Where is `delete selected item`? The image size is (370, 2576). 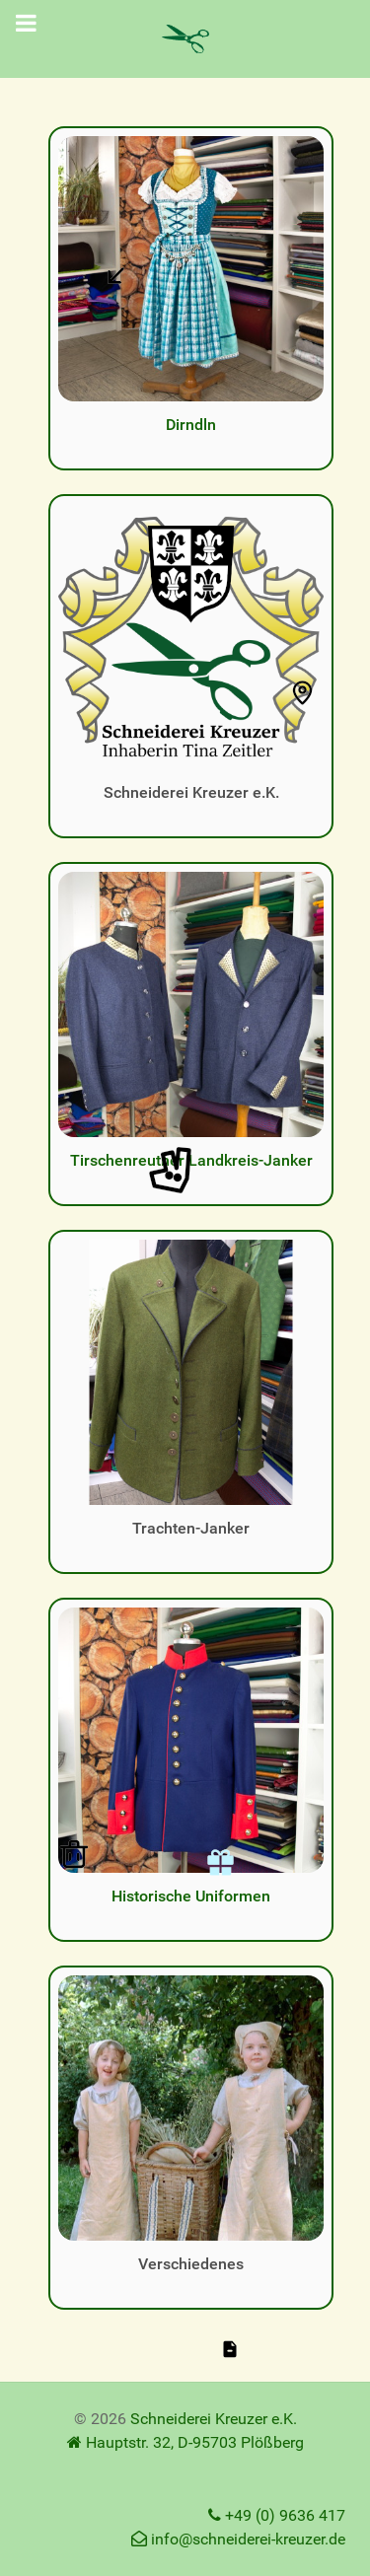 delete selected item is located at coordinates (74, 1854).